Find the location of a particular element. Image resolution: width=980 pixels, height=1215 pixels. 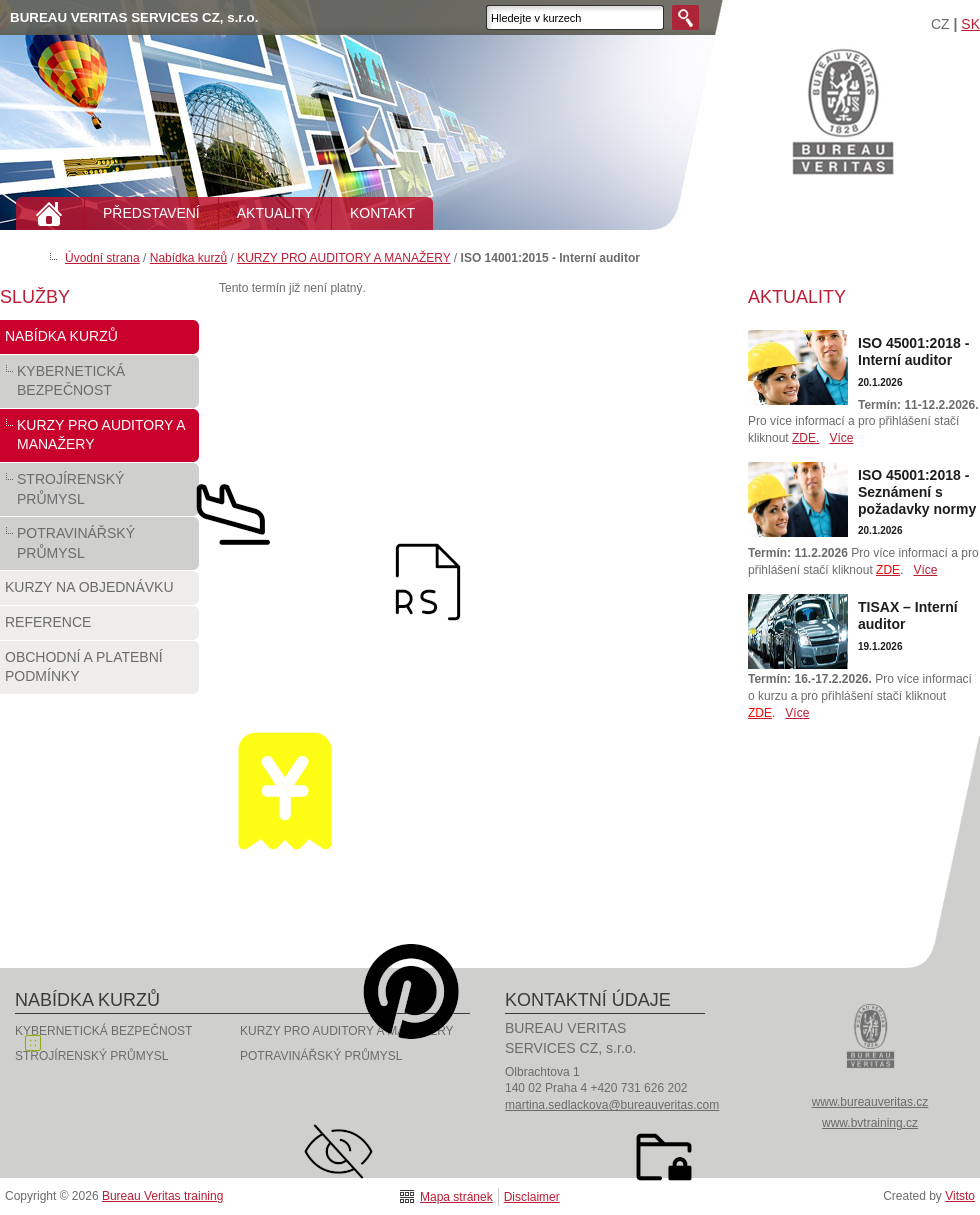

hide password or sensitive content is located at coordinates (338, 1151).